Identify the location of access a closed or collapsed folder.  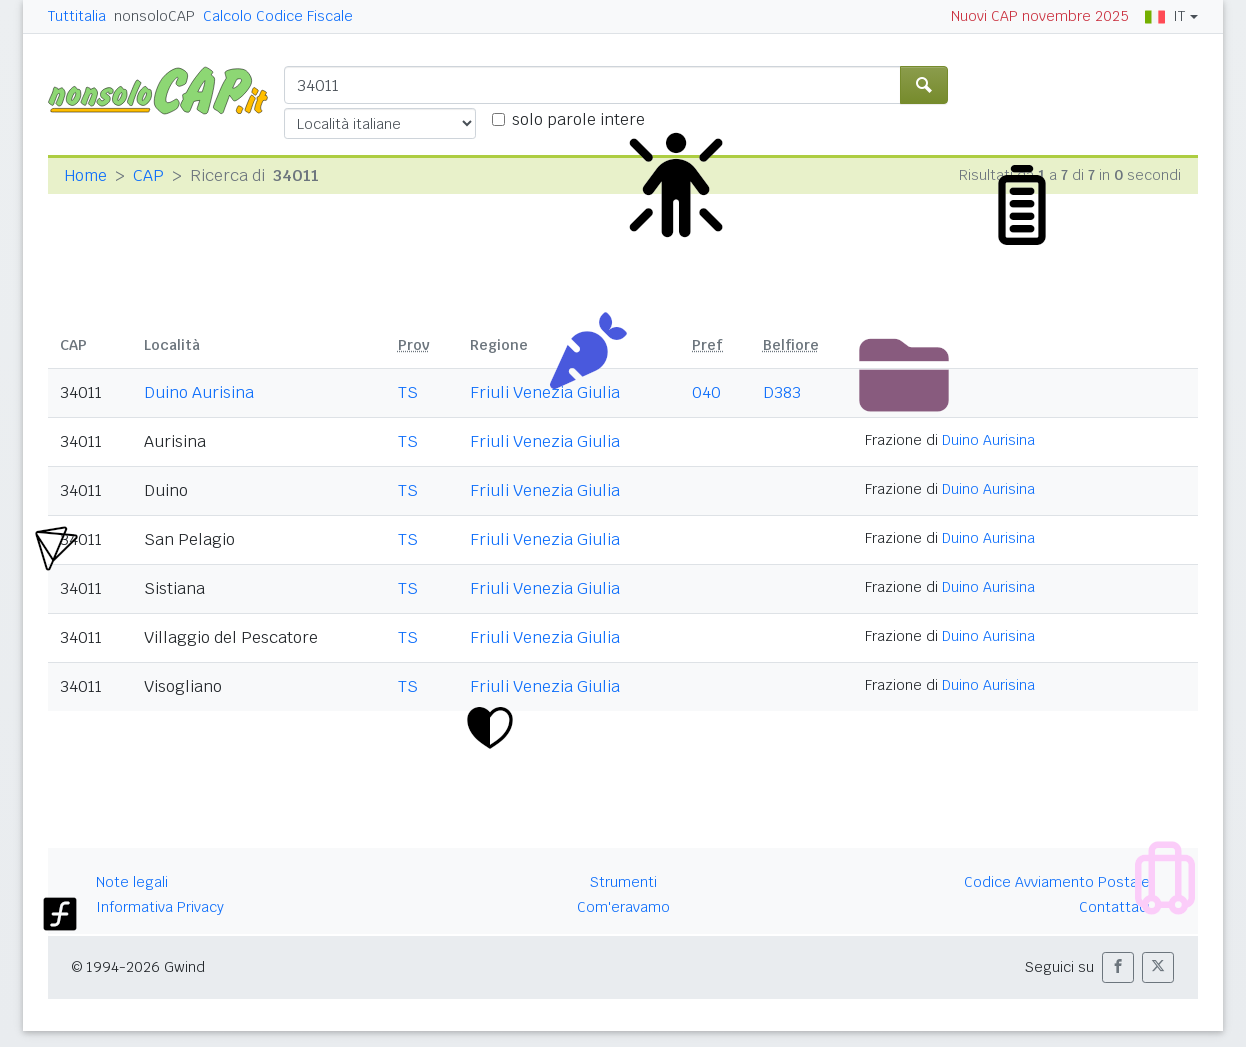
(904, 378).